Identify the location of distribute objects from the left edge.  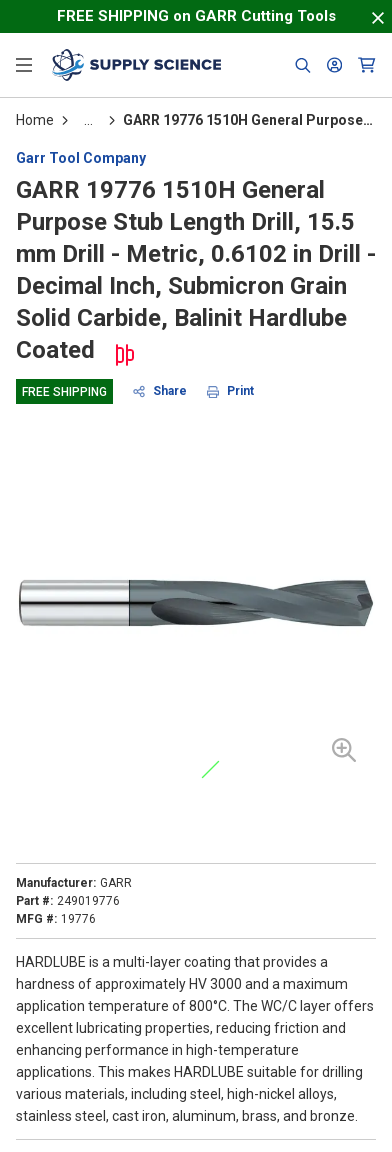
(125, 355).